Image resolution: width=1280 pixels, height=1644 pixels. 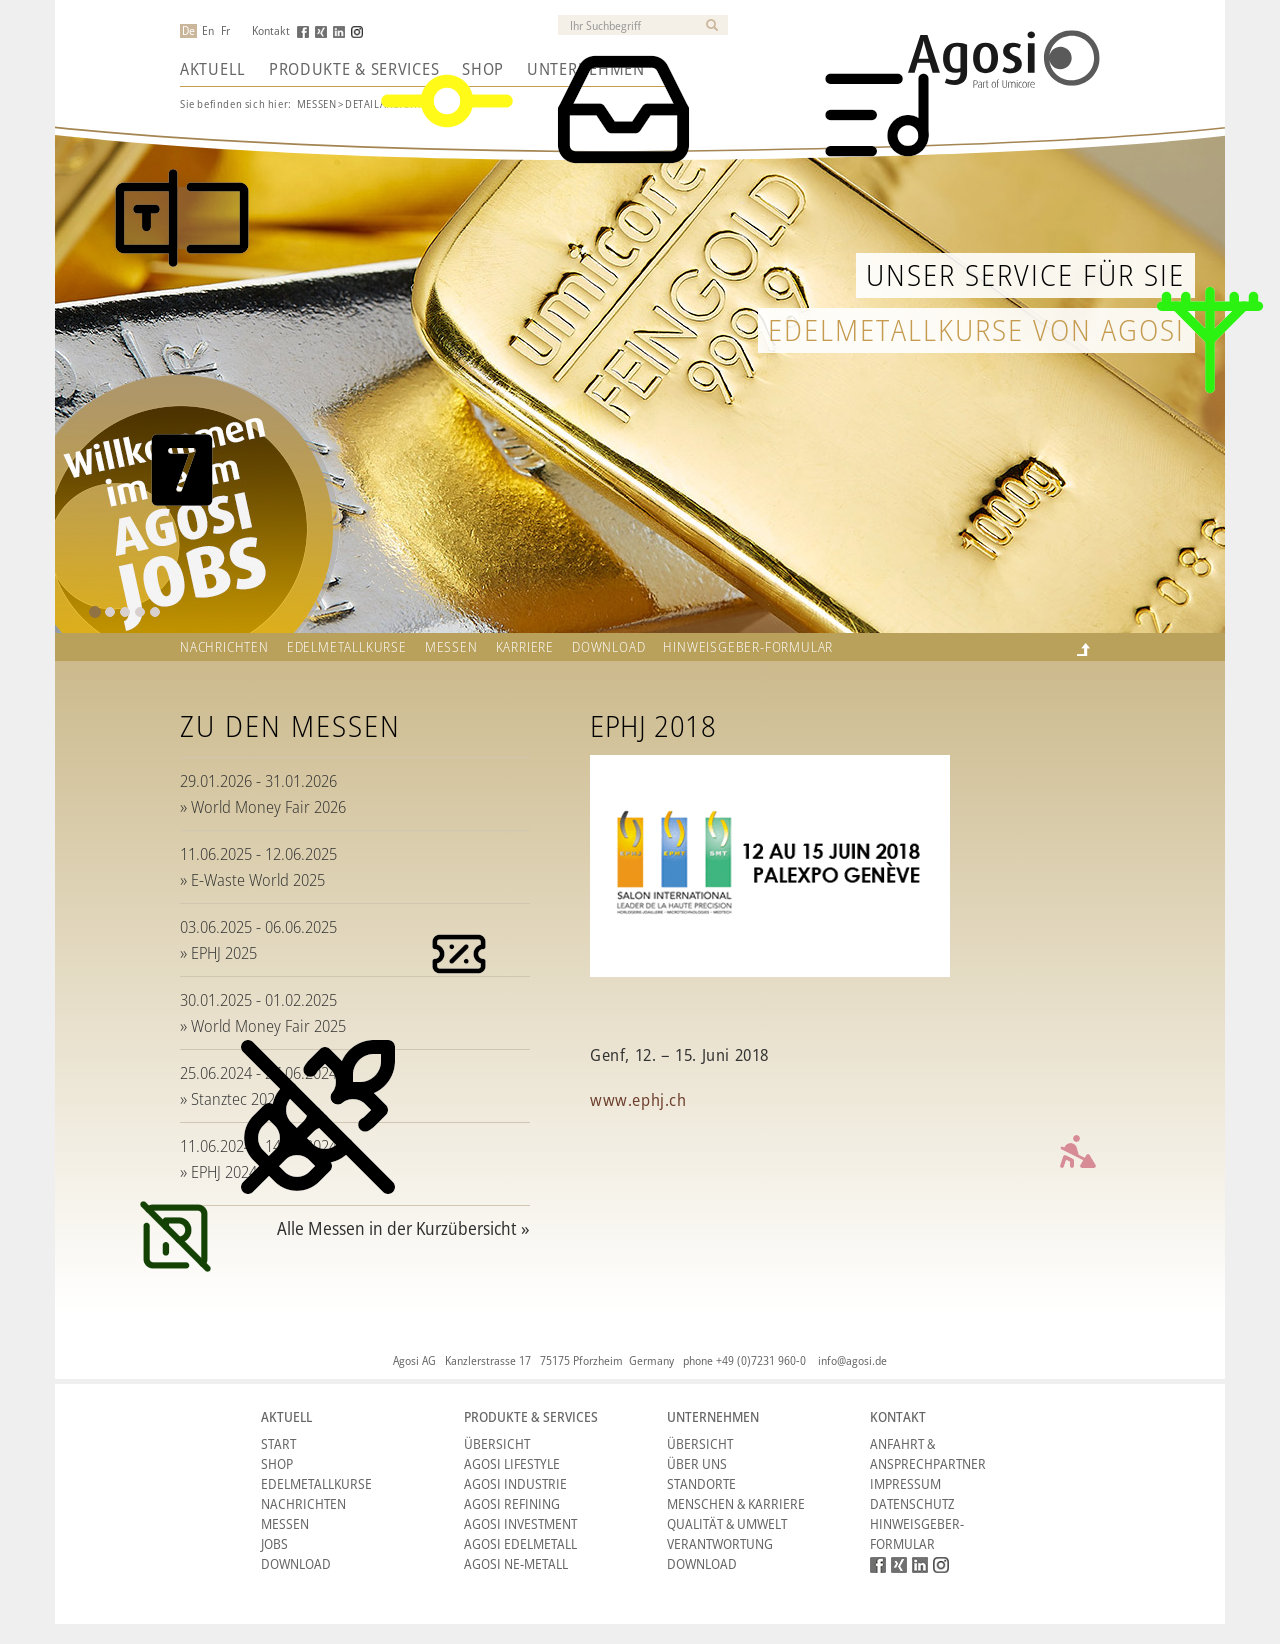 I want to click on view music playlist, so click(x=877, y=115).